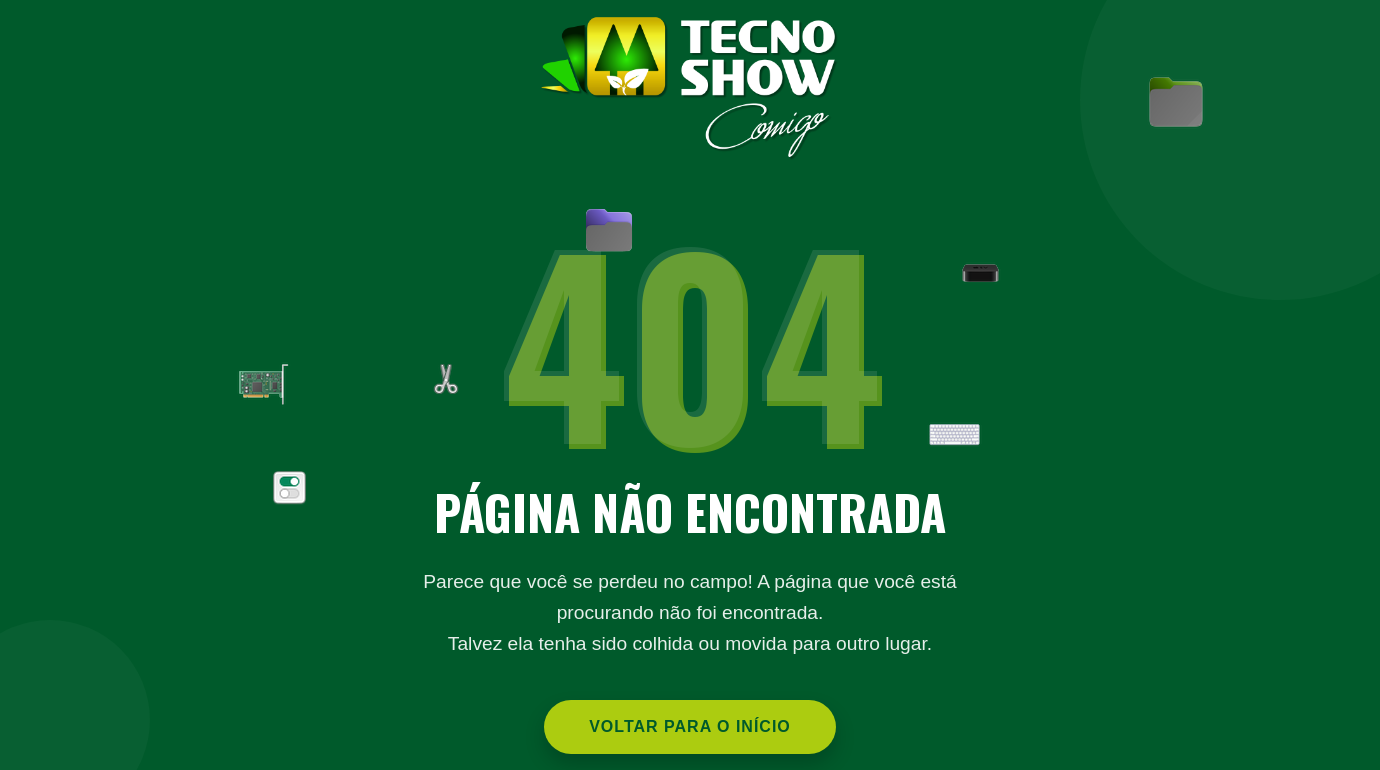 Image resolution: width=1380 pixels, height=770 pixels. What do you see at coordinates (980, 267) in the screenshot?
I see `apple tv device icon` at bounding box center [980, 267].